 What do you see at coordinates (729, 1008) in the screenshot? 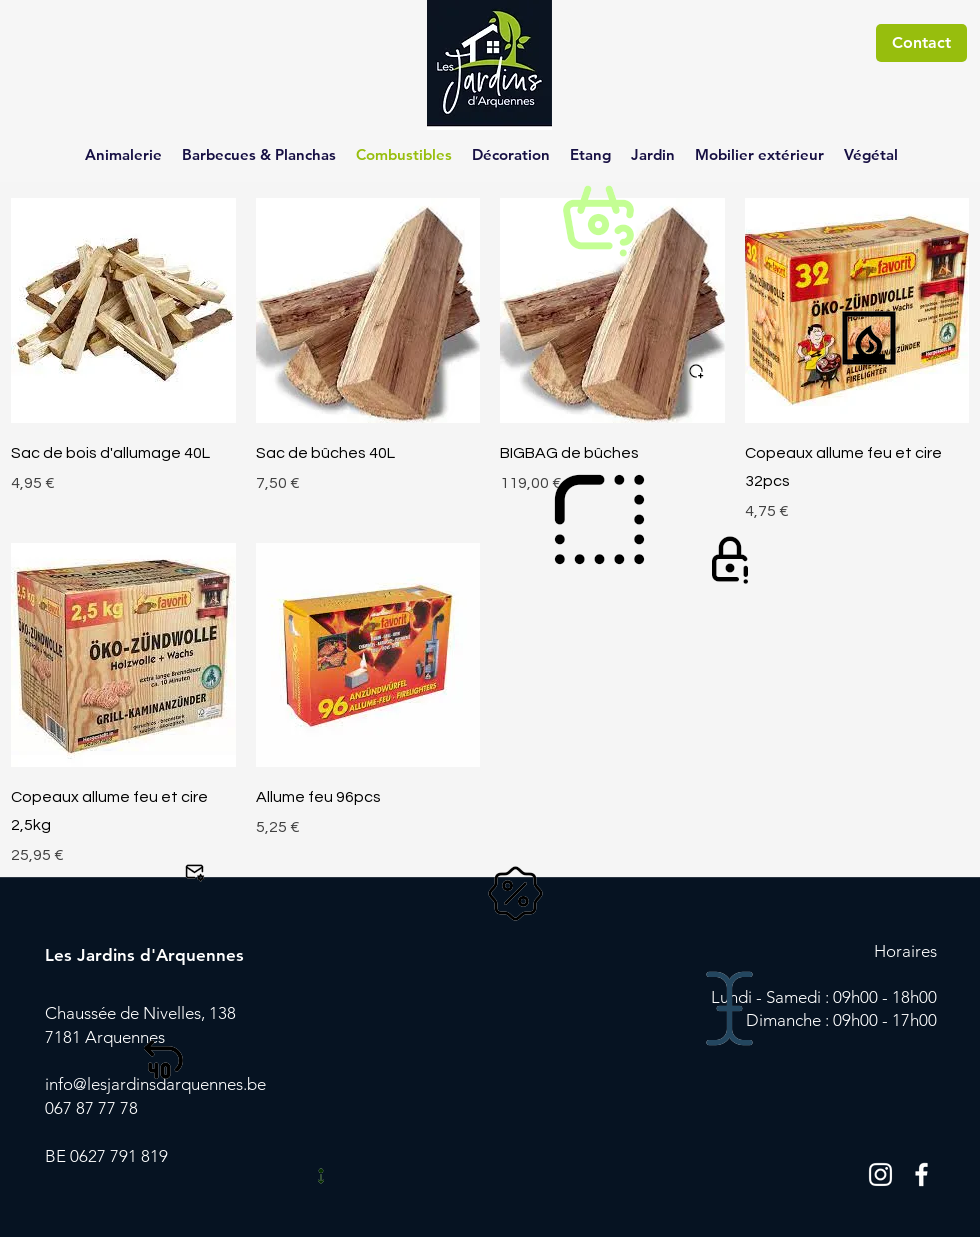
I see `text input field is active` at bounding box center [729, 1008].